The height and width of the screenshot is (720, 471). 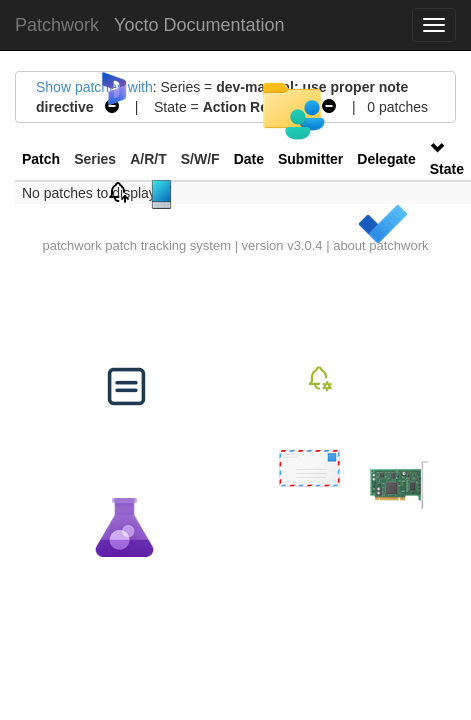 I want to click on view motherboard or hardware information, so click(x=399, y=485).